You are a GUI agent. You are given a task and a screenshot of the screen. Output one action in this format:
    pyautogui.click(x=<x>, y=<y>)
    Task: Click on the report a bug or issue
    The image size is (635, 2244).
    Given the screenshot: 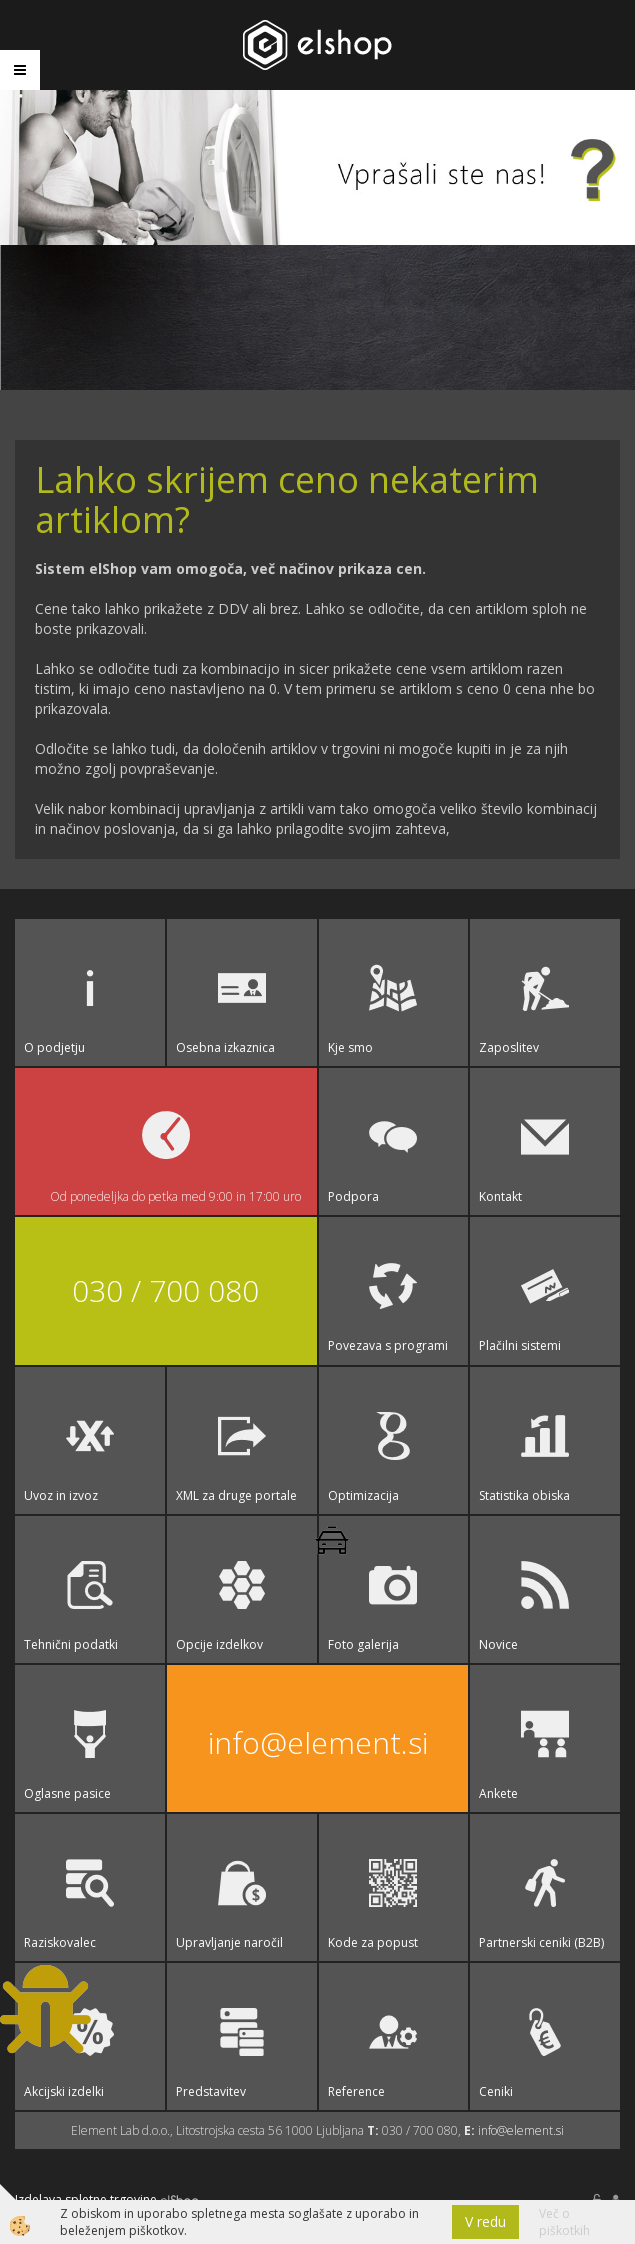 What is the action you would take?
    pyautogui.click(x=45, y=2010)
    